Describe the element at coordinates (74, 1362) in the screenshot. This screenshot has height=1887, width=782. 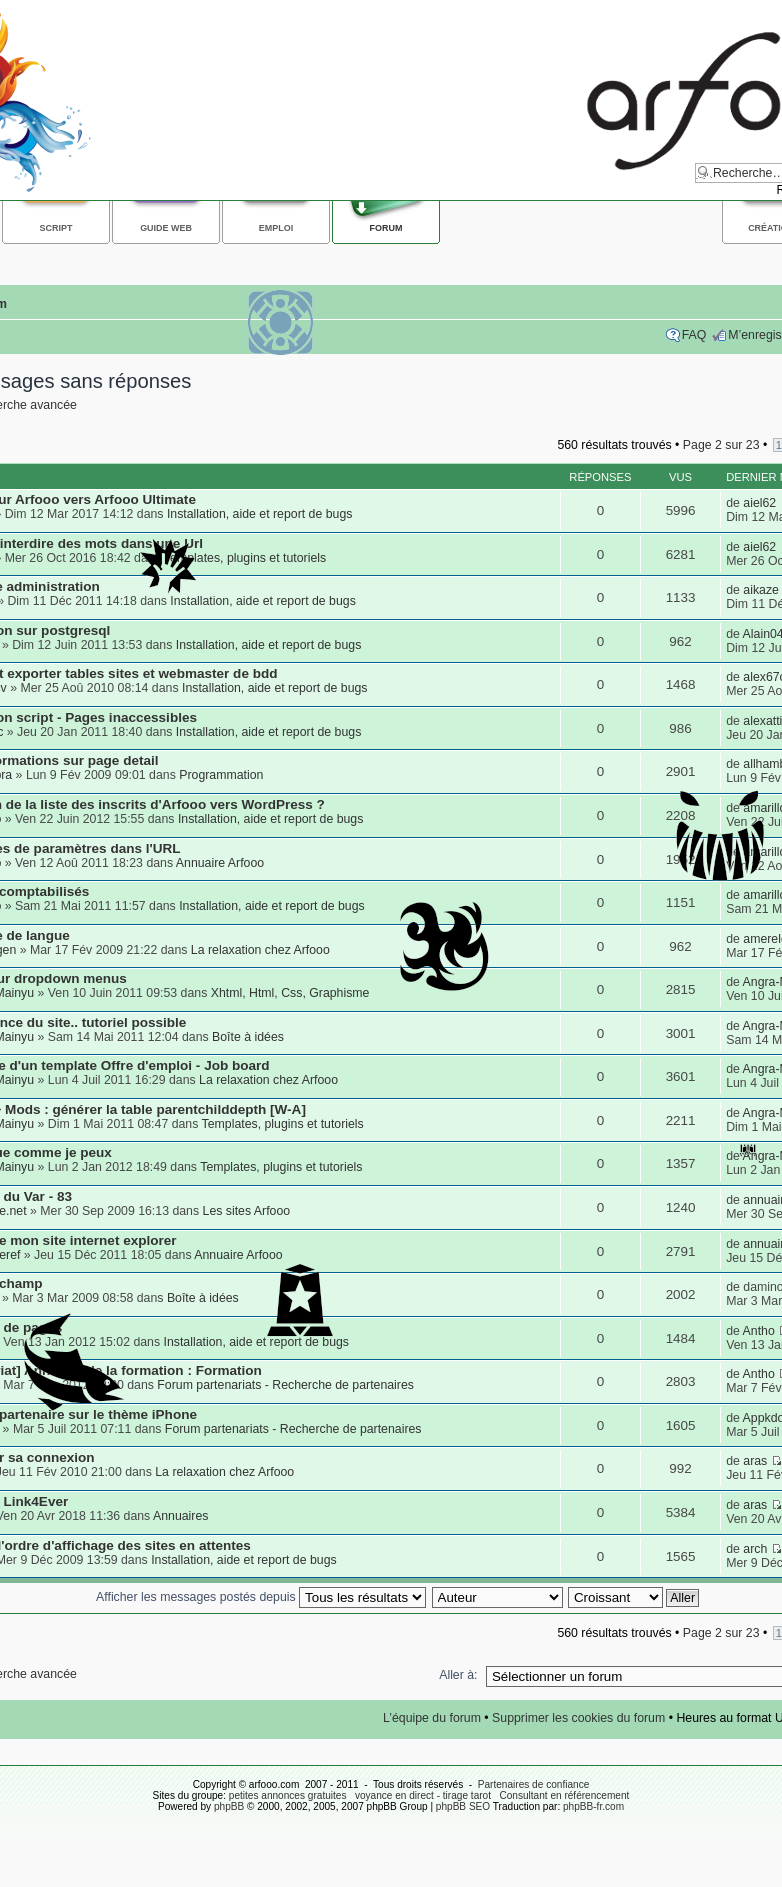
I see `select salmon as an ingredient` at that location.